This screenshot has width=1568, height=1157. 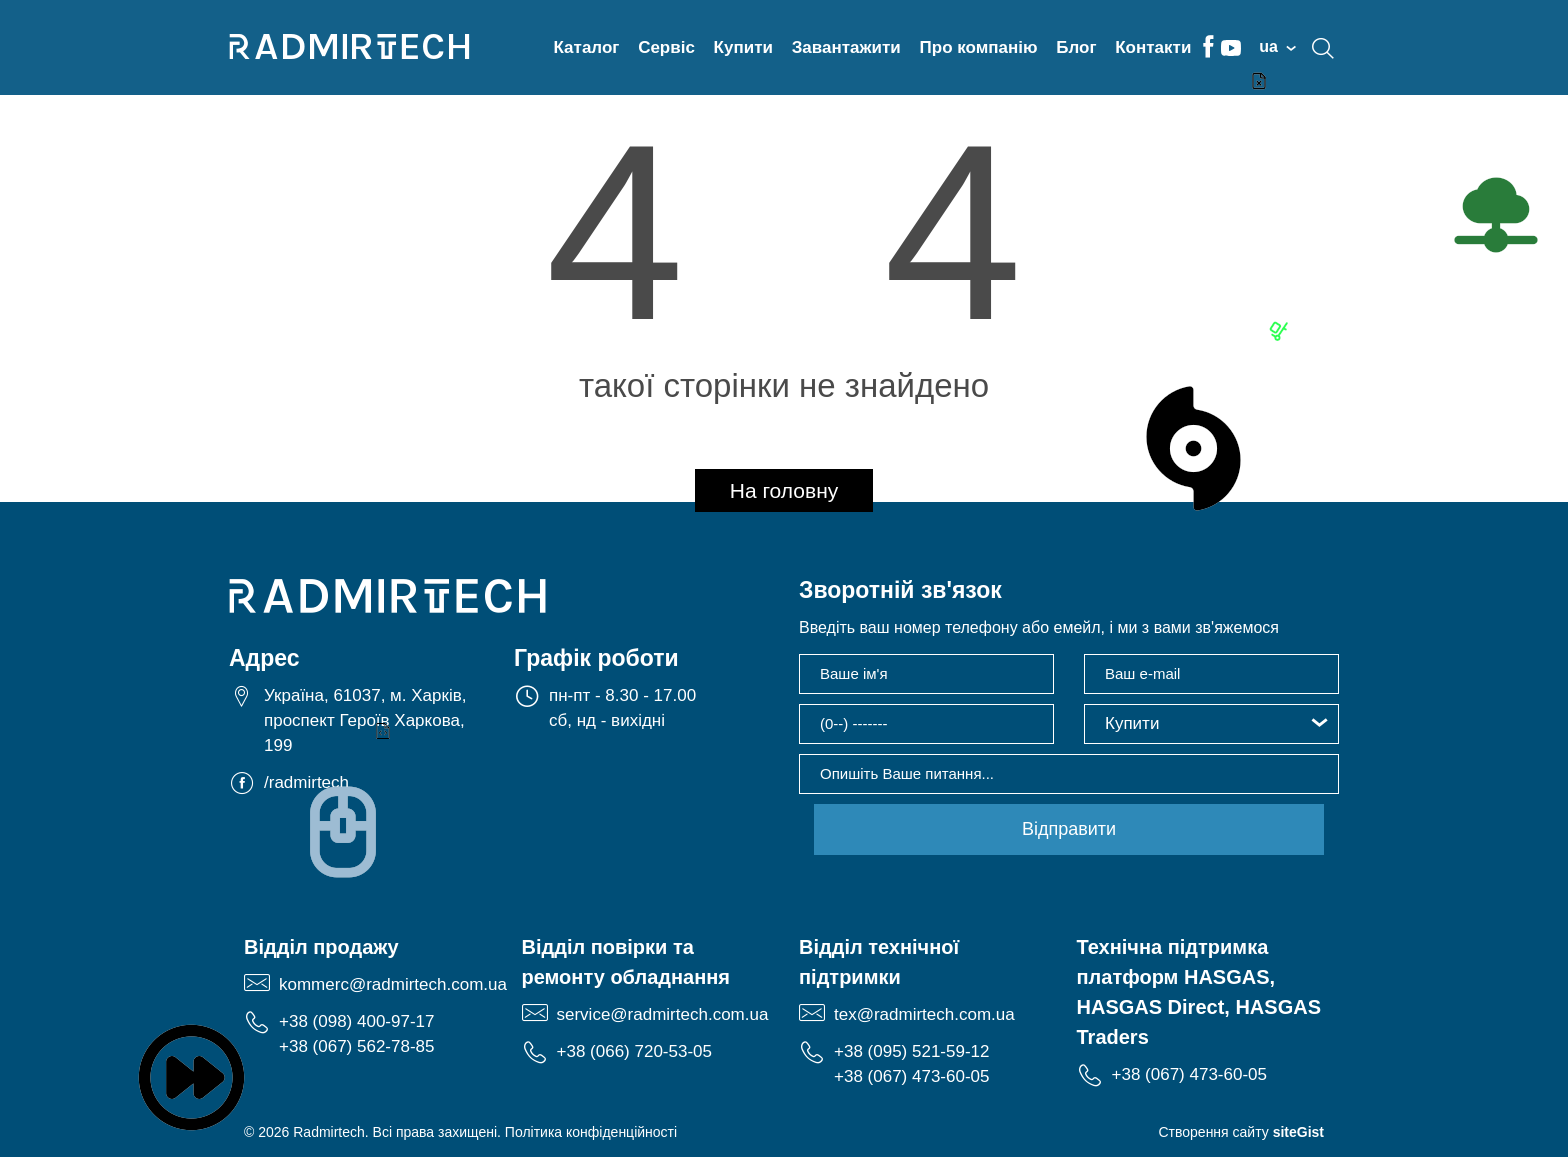 I want to click on delete or remove a file, so click(x=1259, y=81).